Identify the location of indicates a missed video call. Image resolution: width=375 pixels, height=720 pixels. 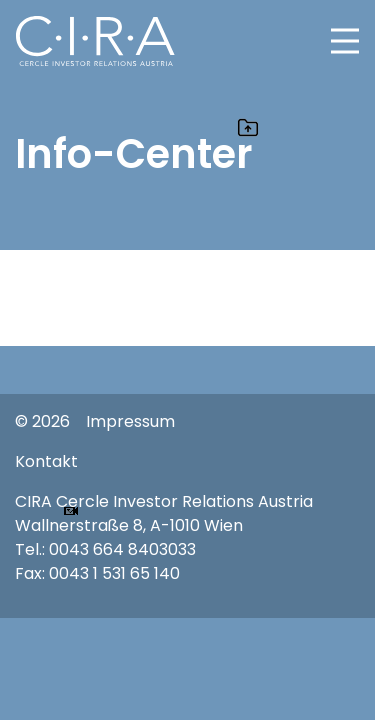
(71, 511).